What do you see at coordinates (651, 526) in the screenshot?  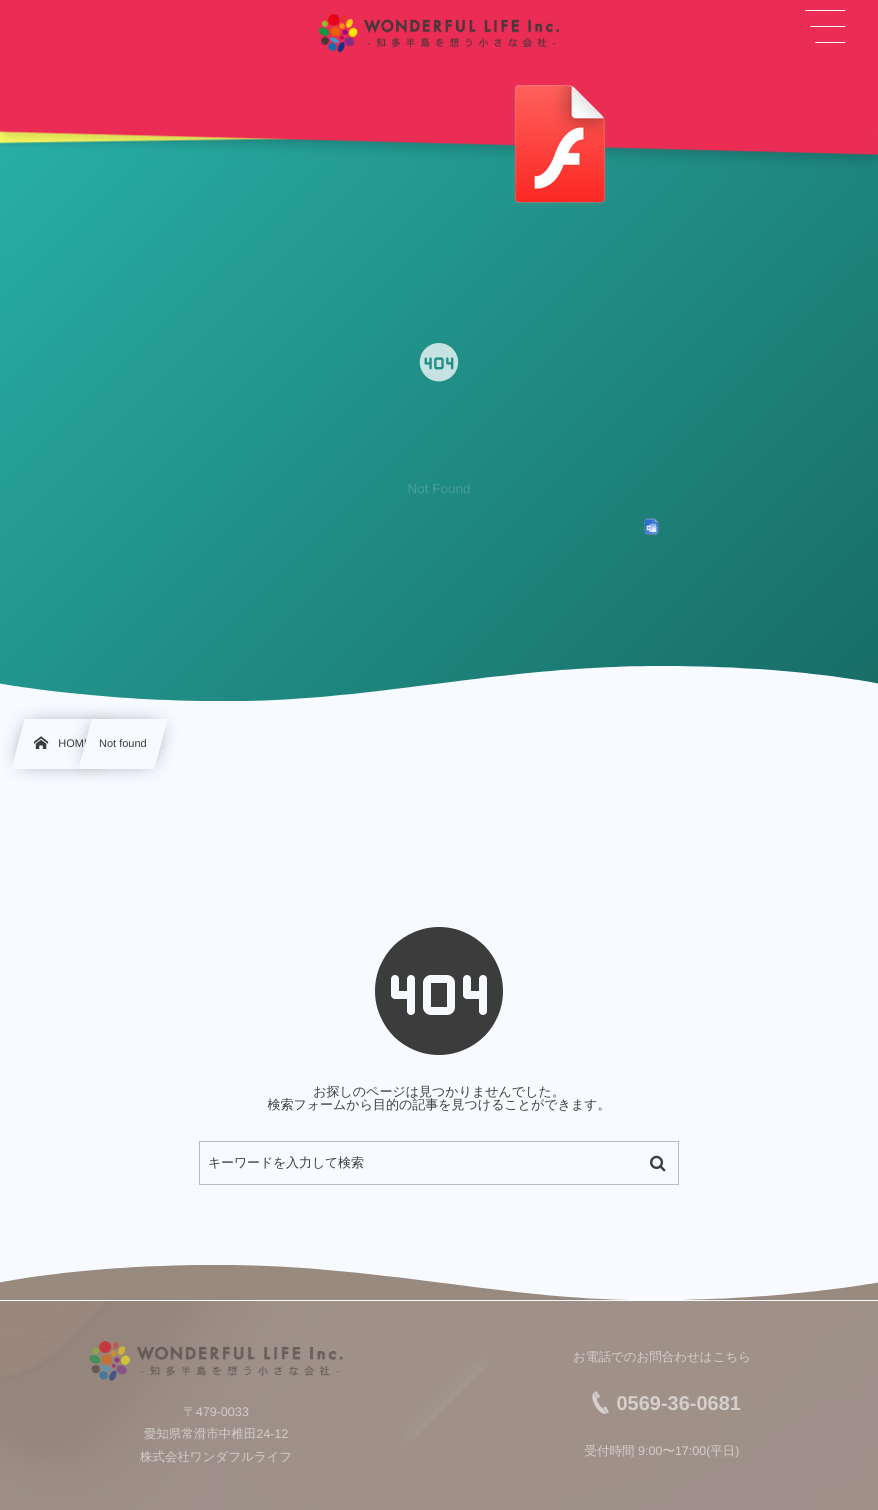 I see `open a Microsoft Word document` at bounding box center [651, 526].